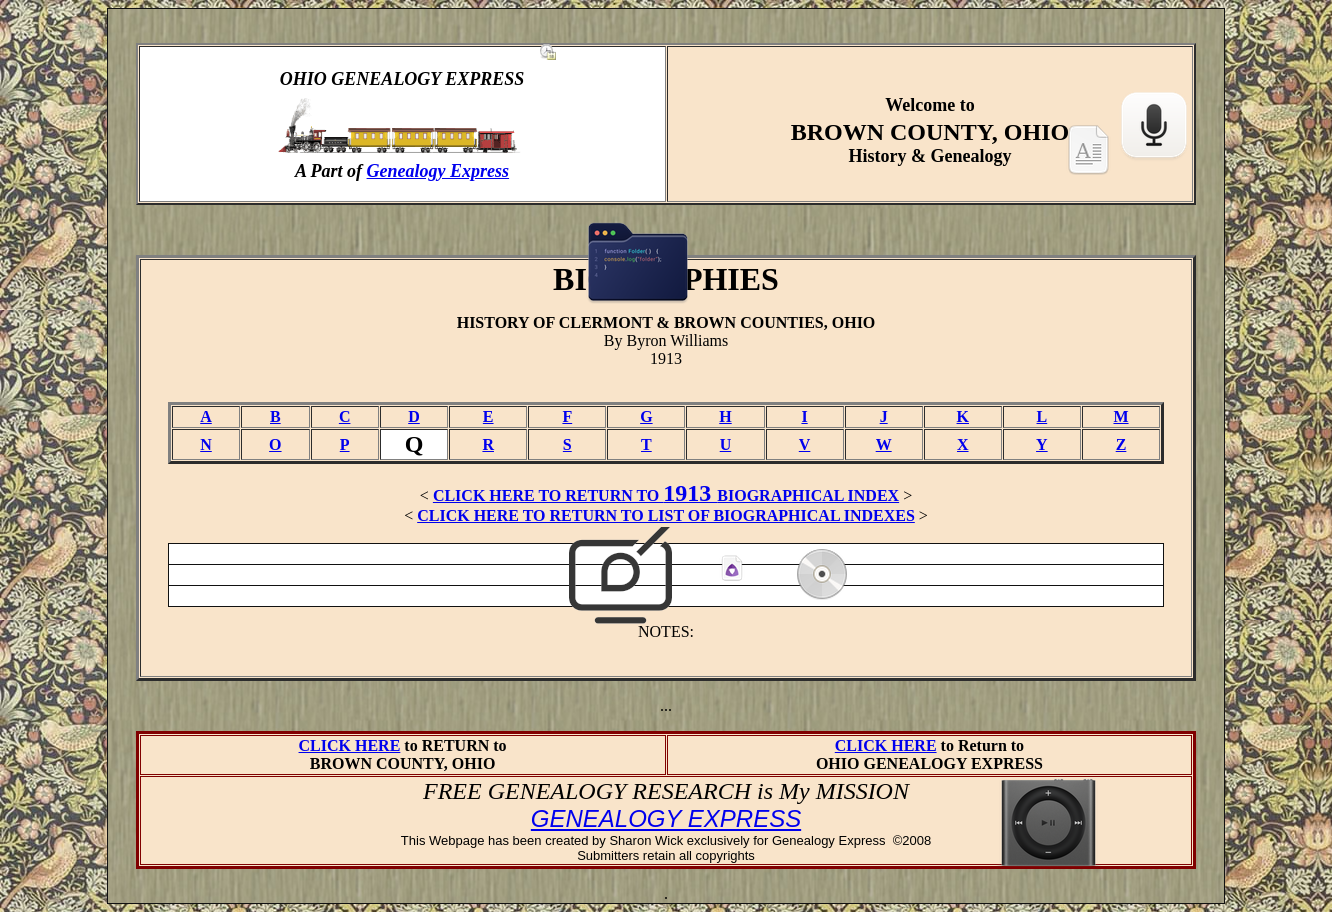 The width and height of the screenshot is (1332, 912). Describe the element at coordinates (620, 578) in the screenshot. I see `customize display and theme settings` at that location.